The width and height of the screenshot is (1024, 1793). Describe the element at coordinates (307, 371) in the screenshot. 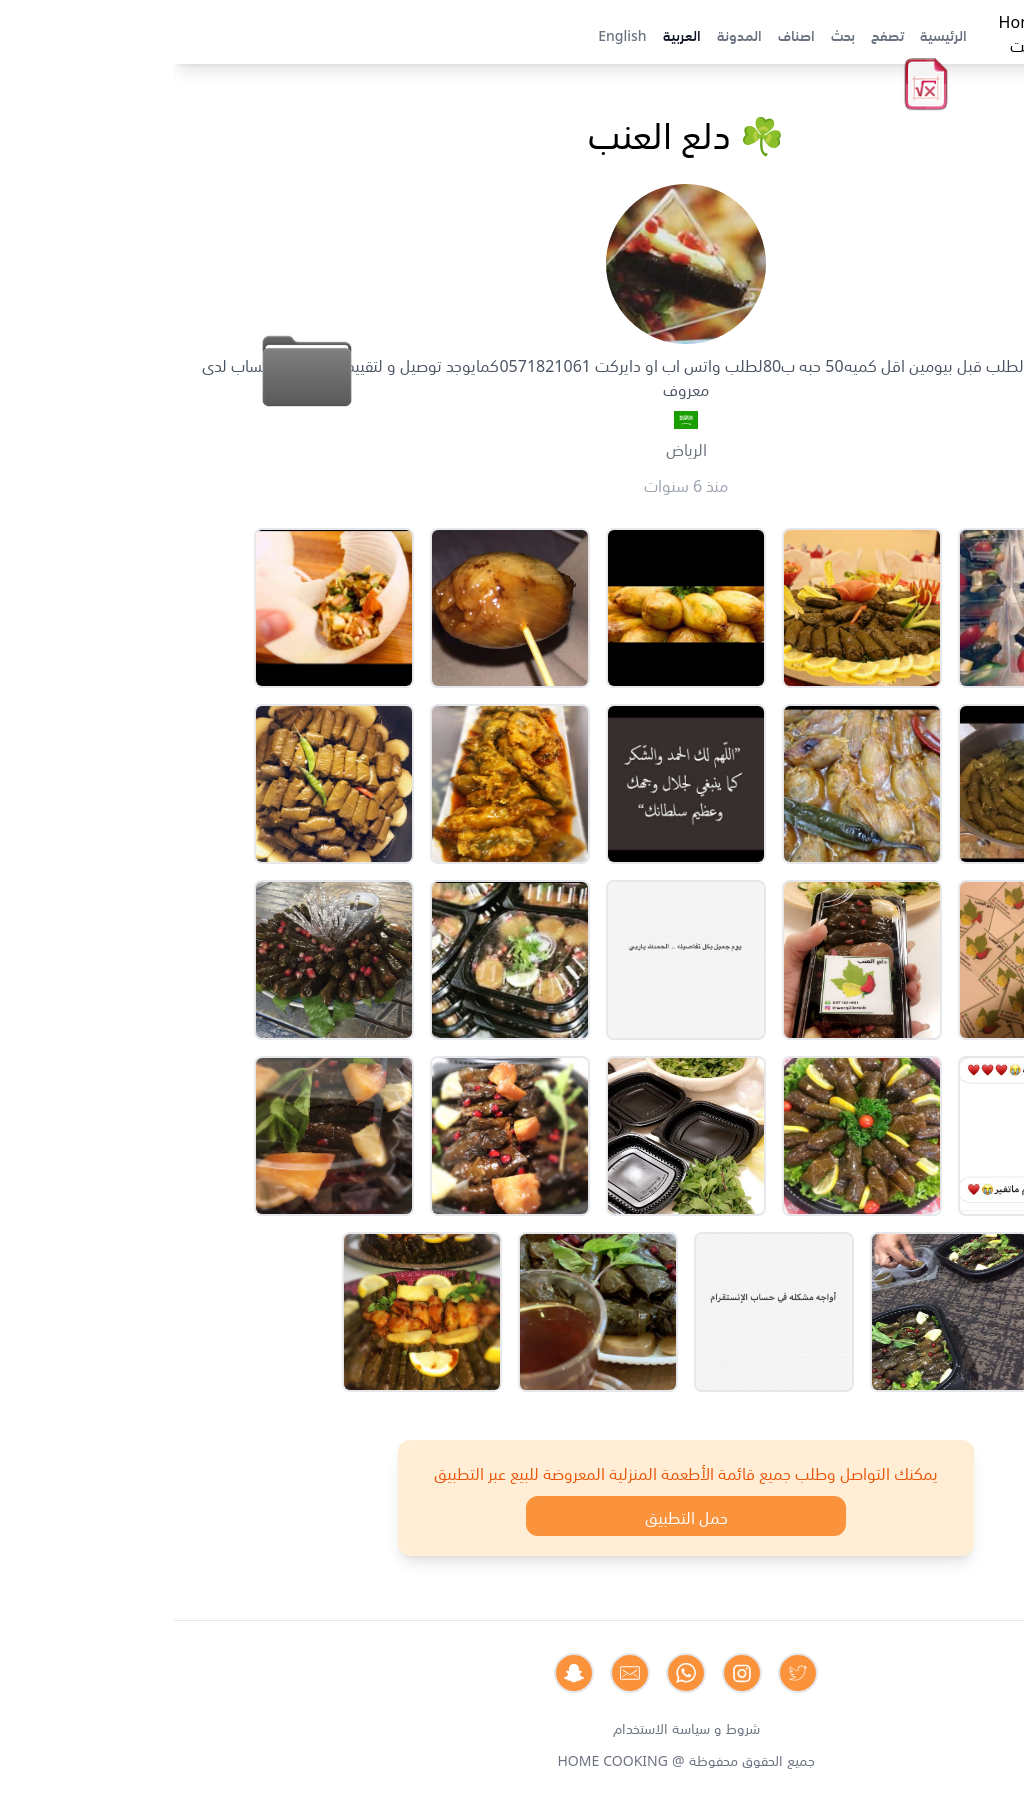

I see `open folder to view contents` at that location.